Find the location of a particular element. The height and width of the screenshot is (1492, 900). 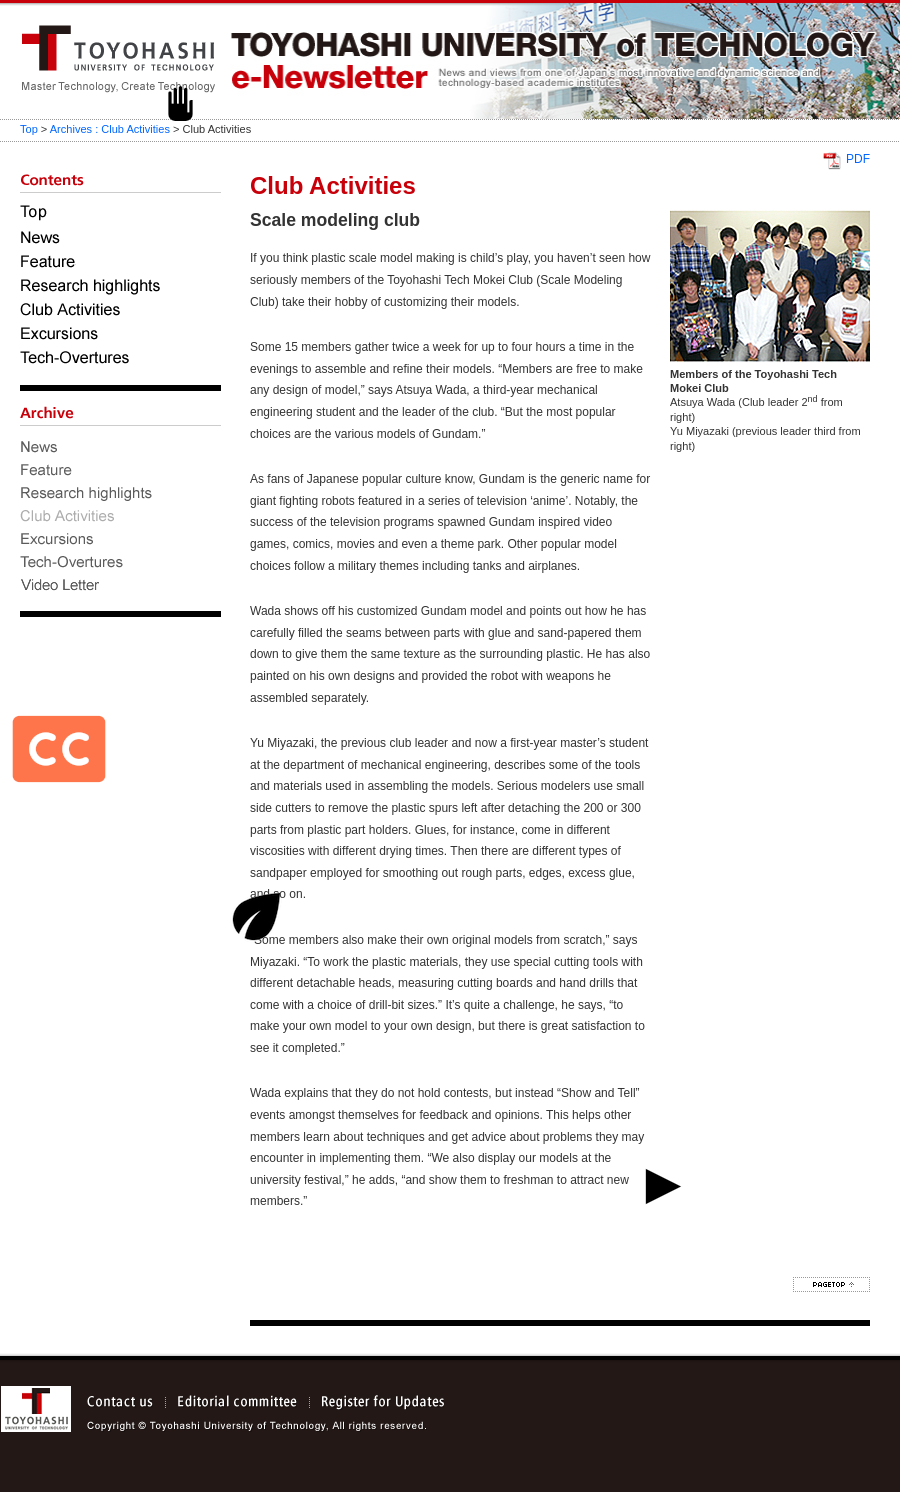

play media or video content is located at coordinates (663, 1186).